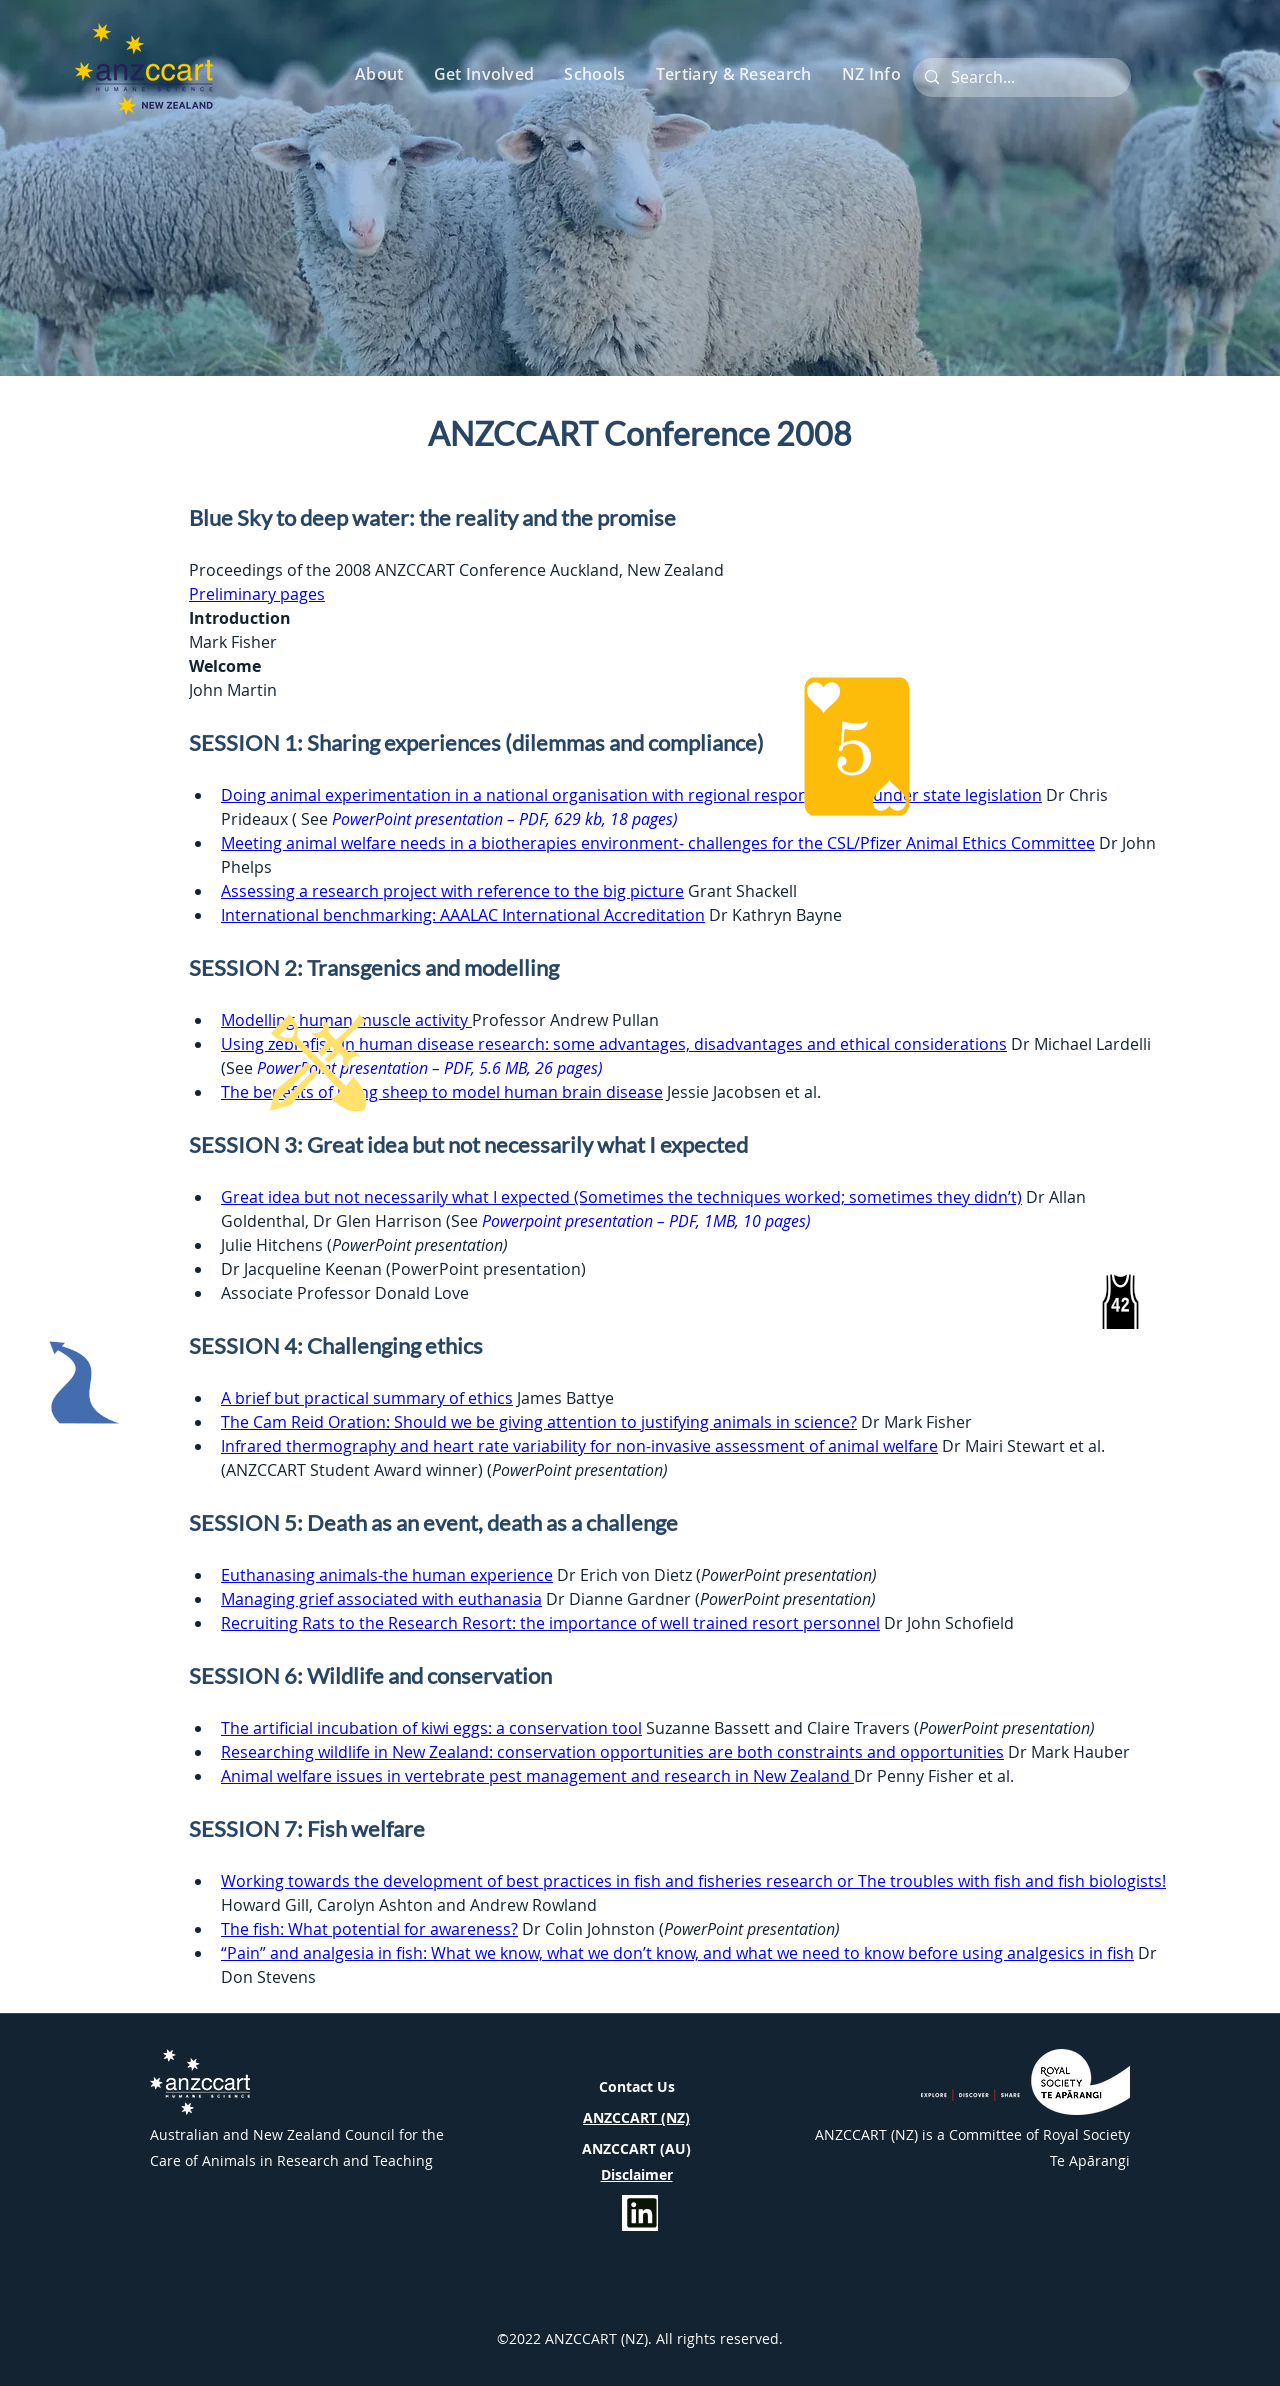 This screenshot has width=1280, height=2386. Describe the element at coordinates (318, 1063) in the screenshot. I see `access combat or adventure tools` at that location.